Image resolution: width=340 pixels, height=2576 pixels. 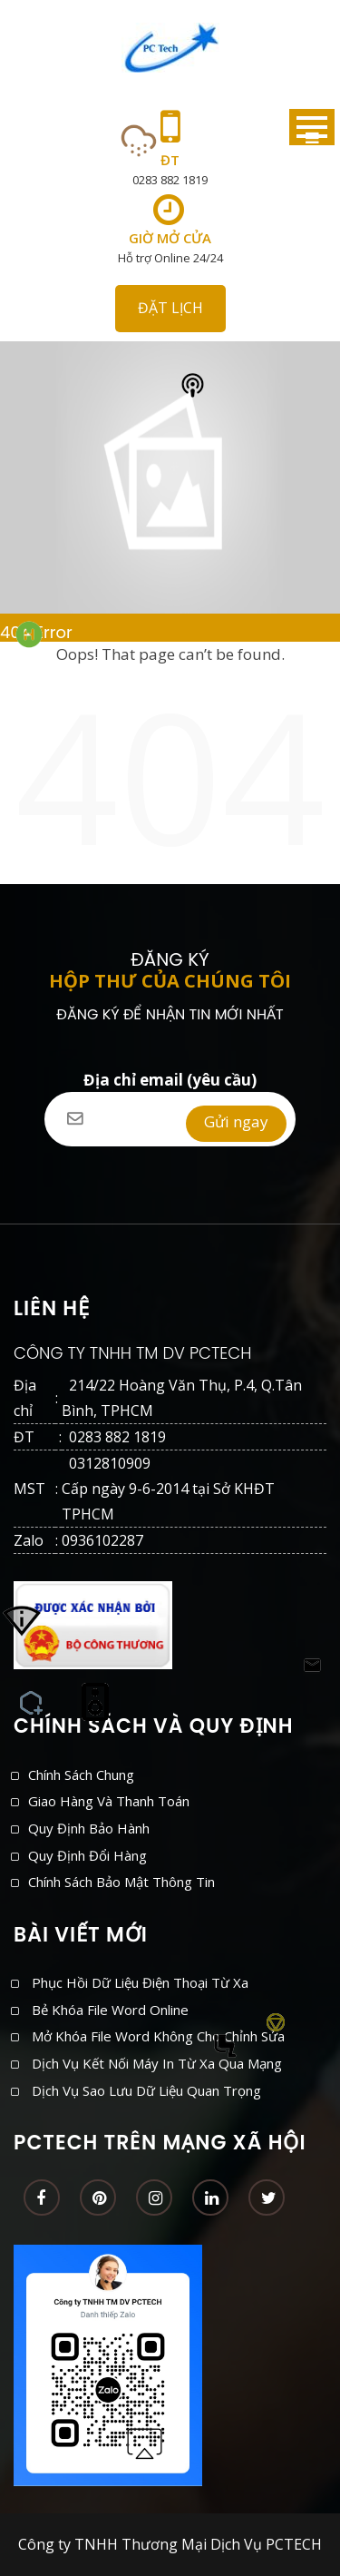 I want to click on access podcast library, so click(x=192, y=385).